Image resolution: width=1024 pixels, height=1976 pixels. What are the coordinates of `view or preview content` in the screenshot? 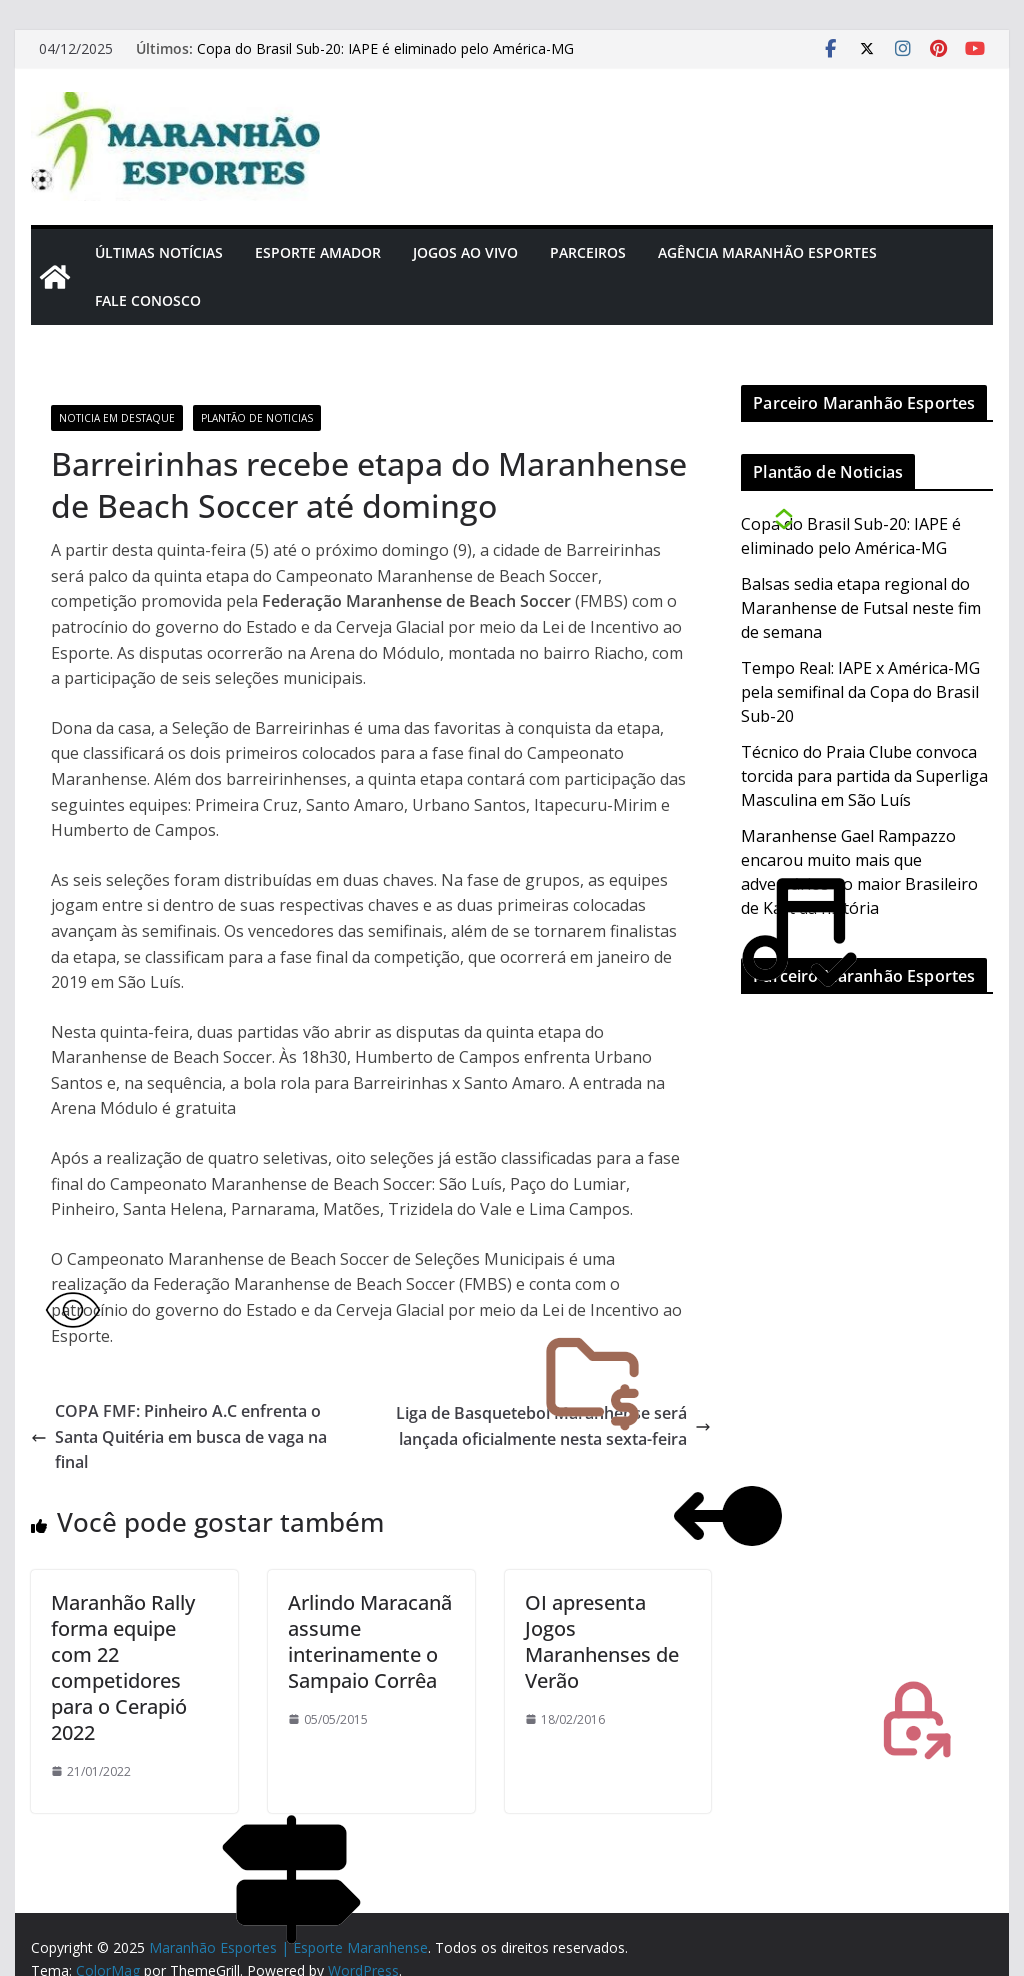 It's located at (73, 1310).